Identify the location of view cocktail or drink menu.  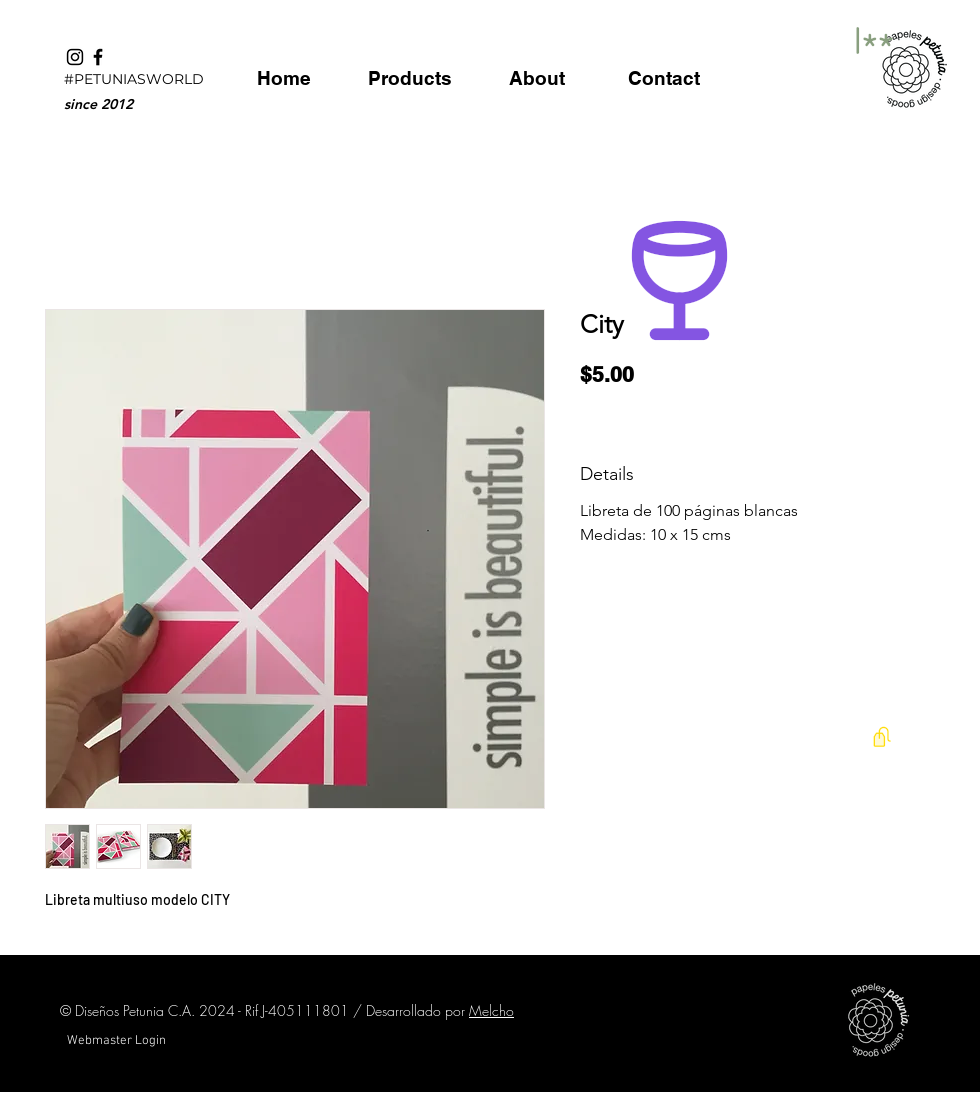
(679, 280).